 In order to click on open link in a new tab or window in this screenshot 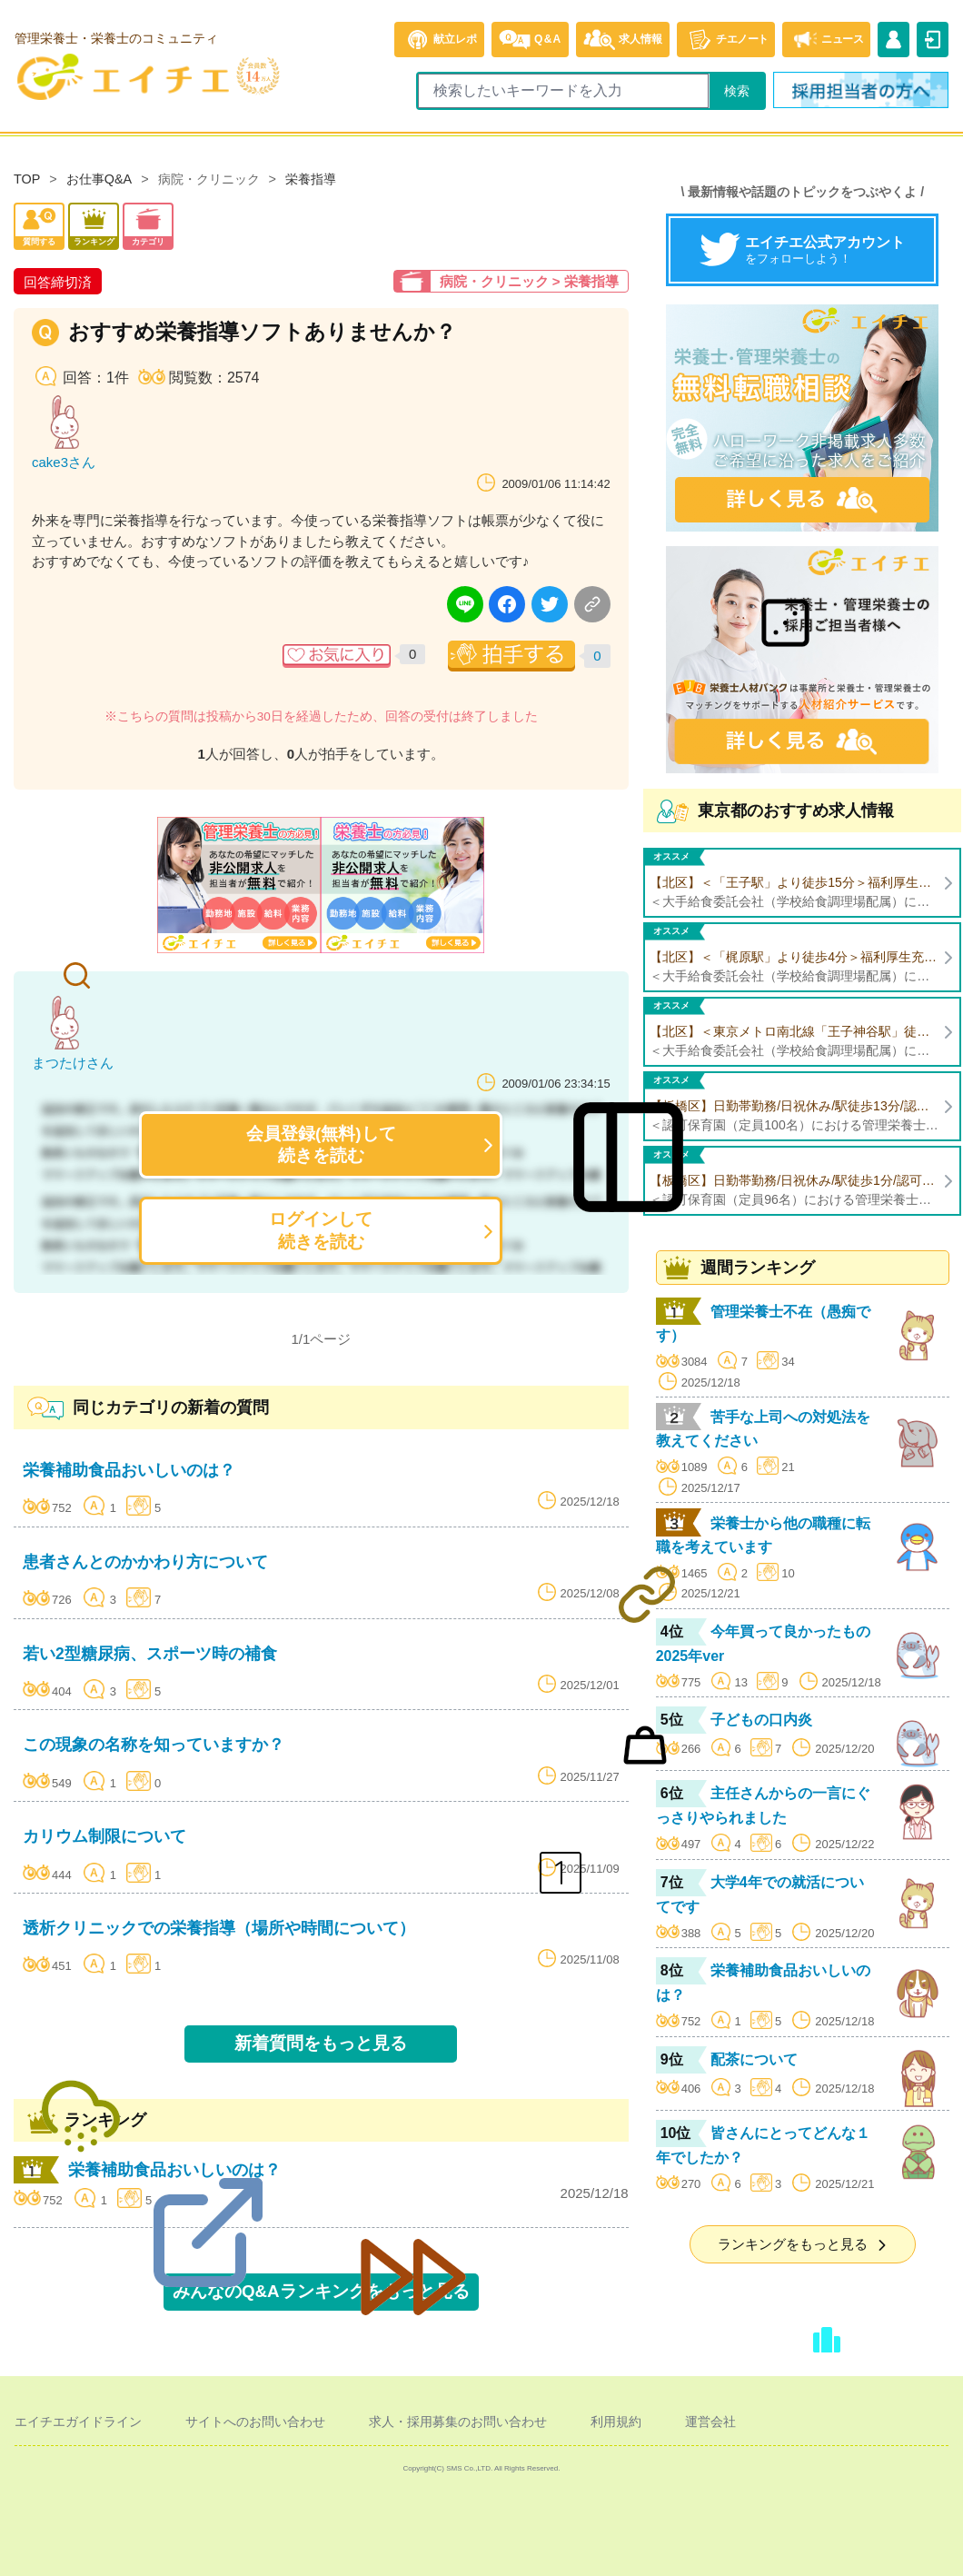, I will do `click(208, 2233)`.